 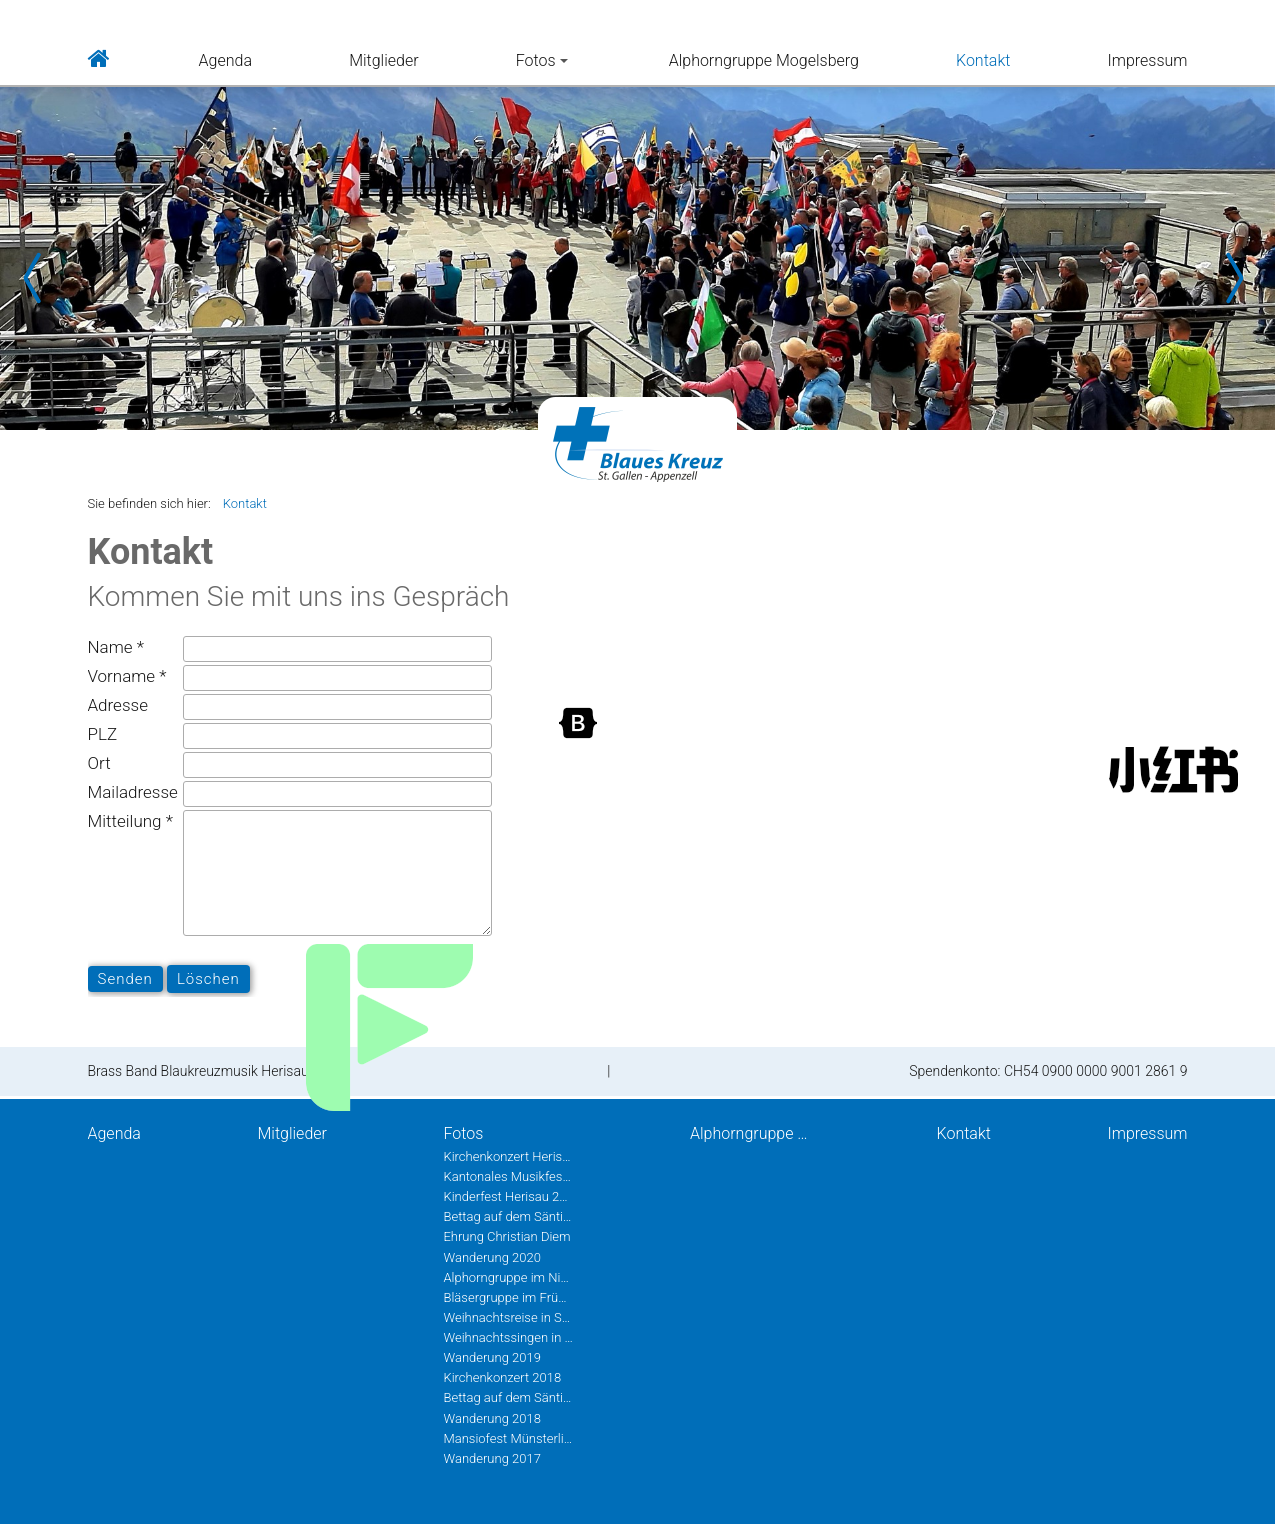 I want to click on Bootstrap framework logo, so click(x=578, y=723).